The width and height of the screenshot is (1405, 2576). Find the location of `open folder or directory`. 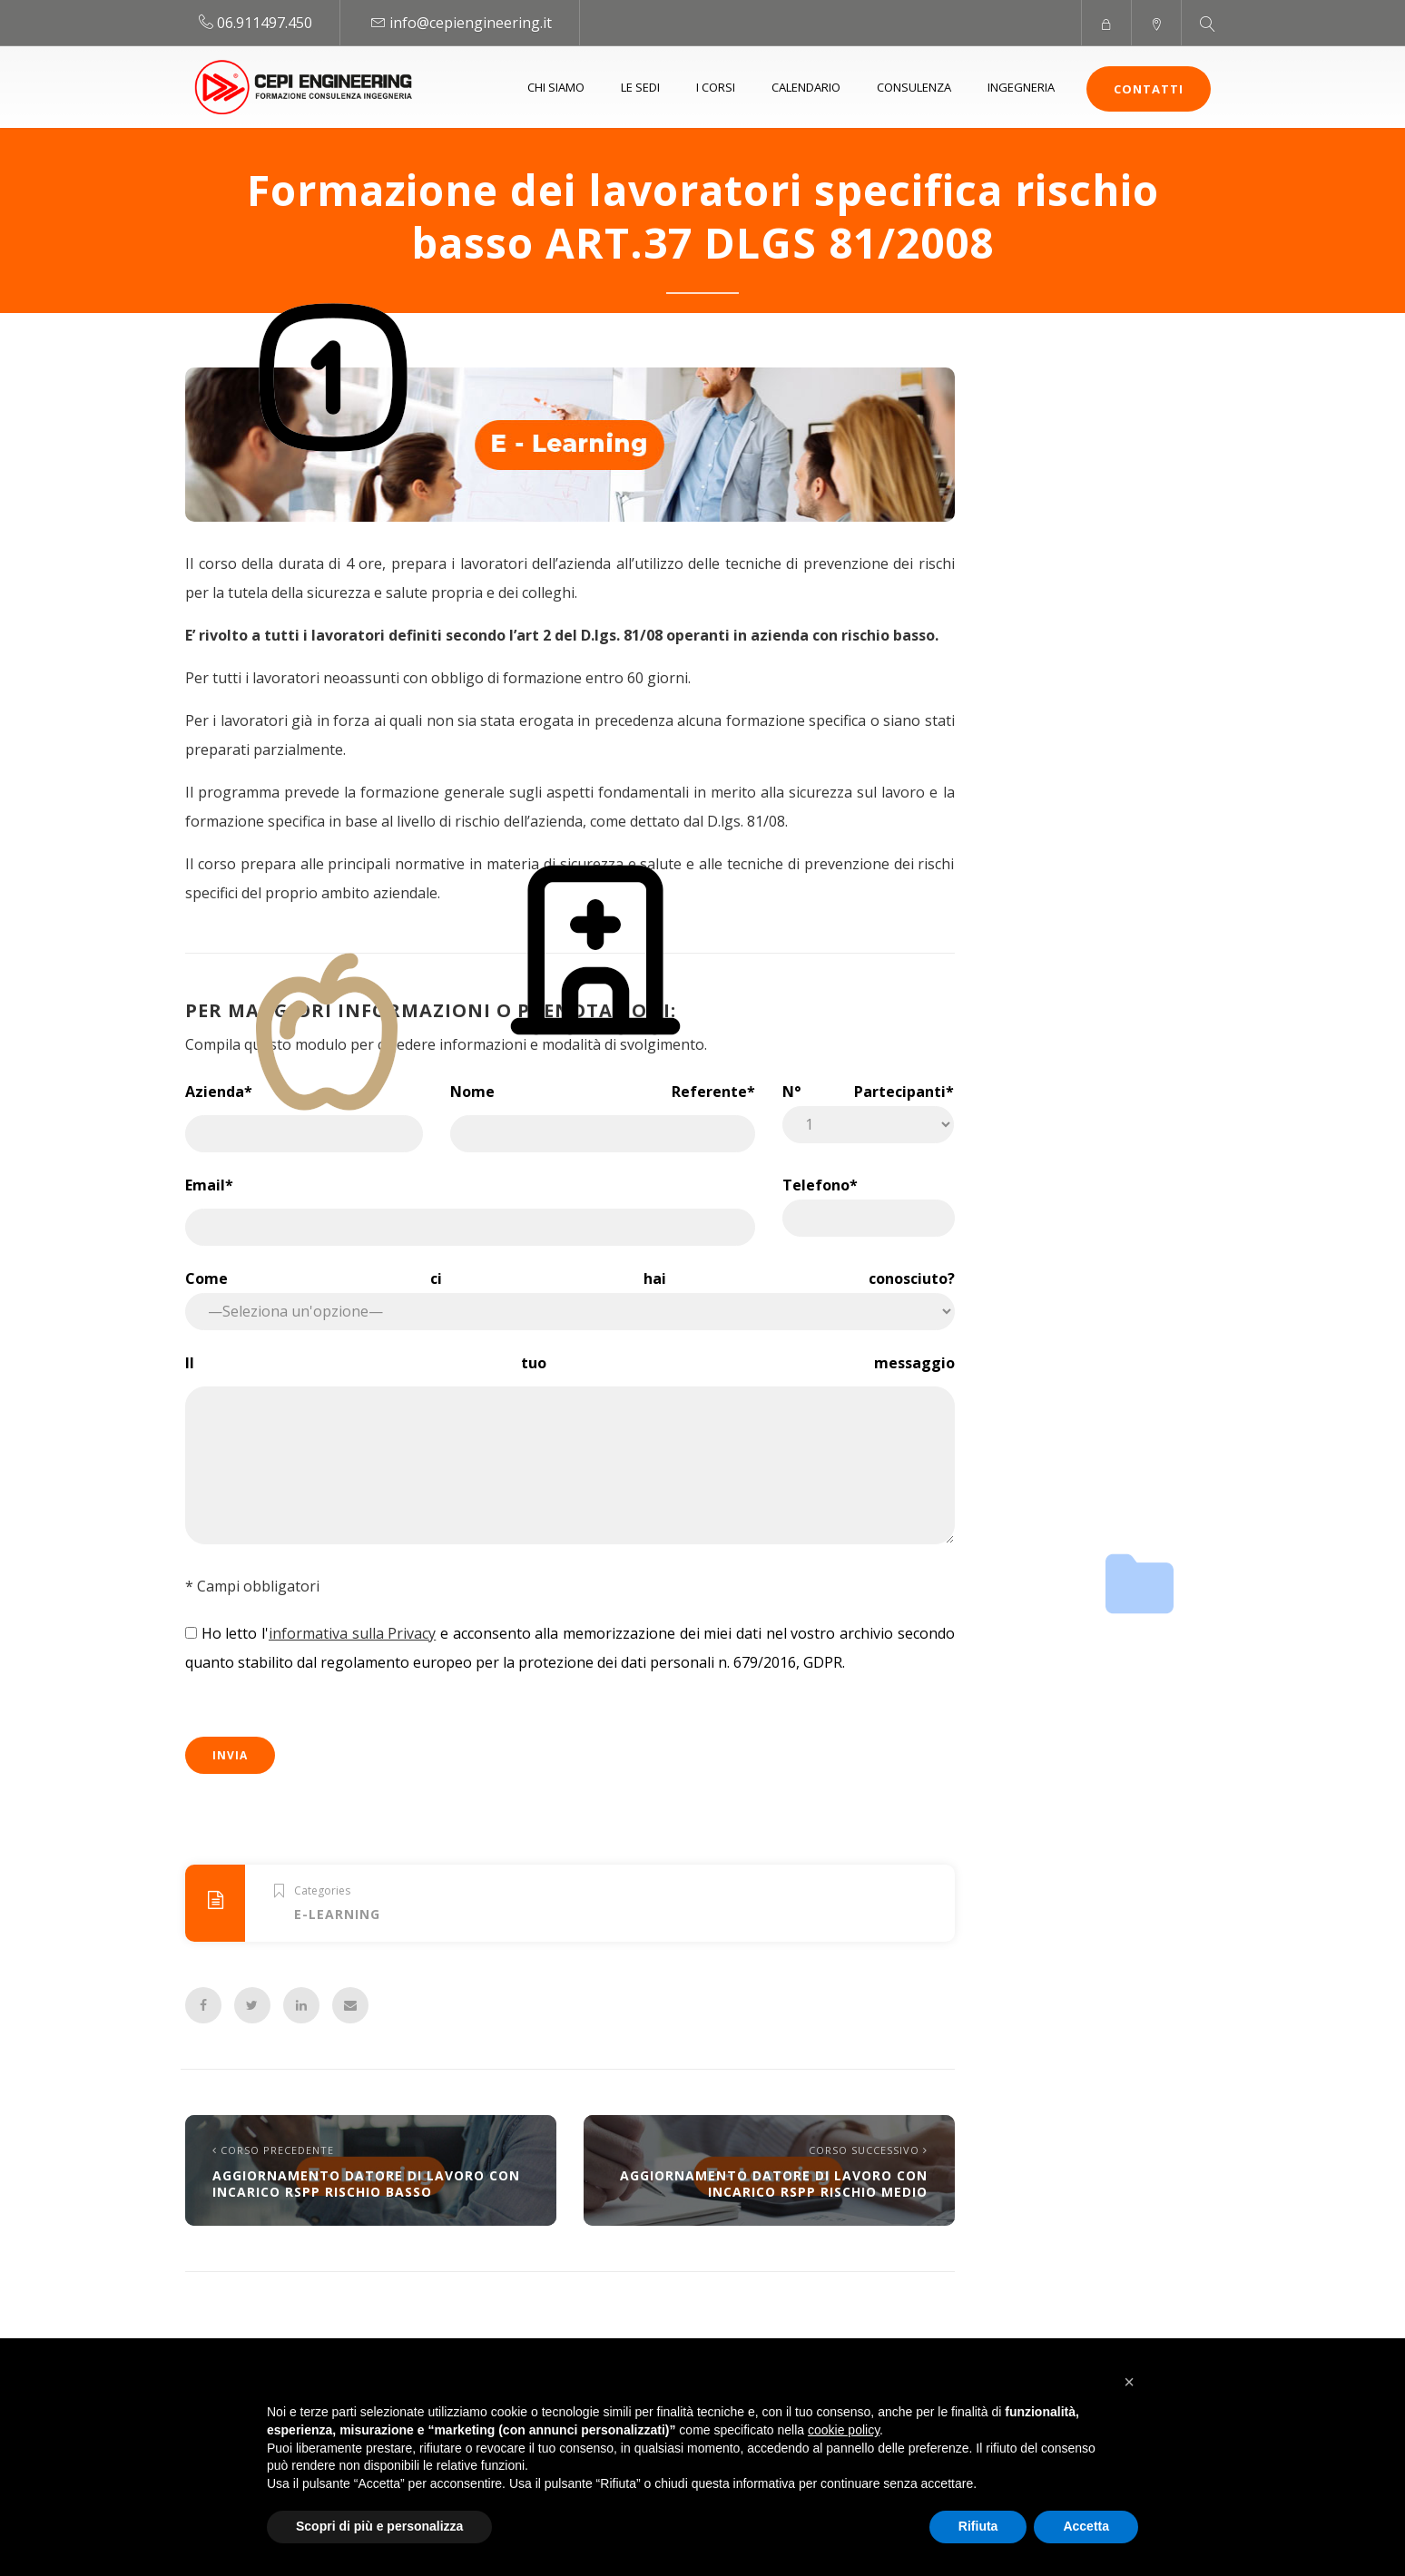

open folder or directory is located at coordinates (1139, 1583).